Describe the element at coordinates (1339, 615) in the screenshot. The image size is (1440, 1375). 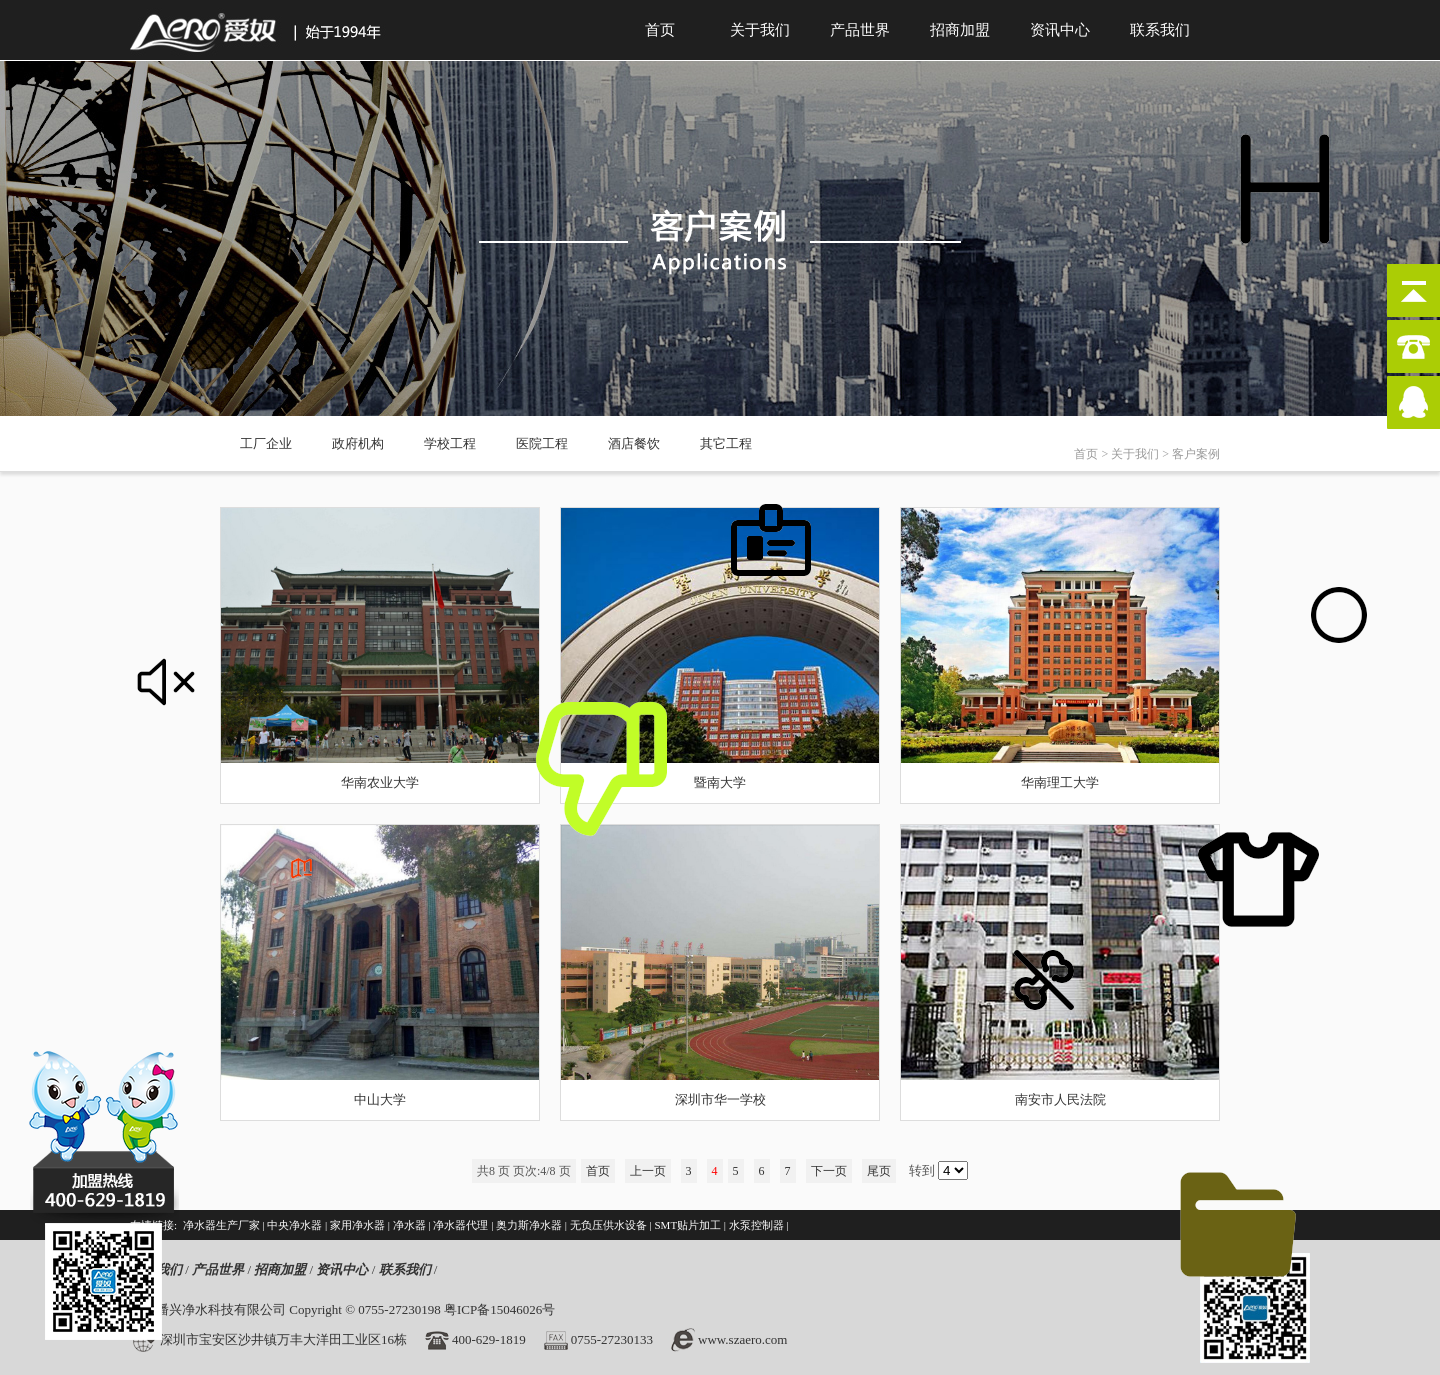
I see `unselected radio button or checkbox option` at that location.